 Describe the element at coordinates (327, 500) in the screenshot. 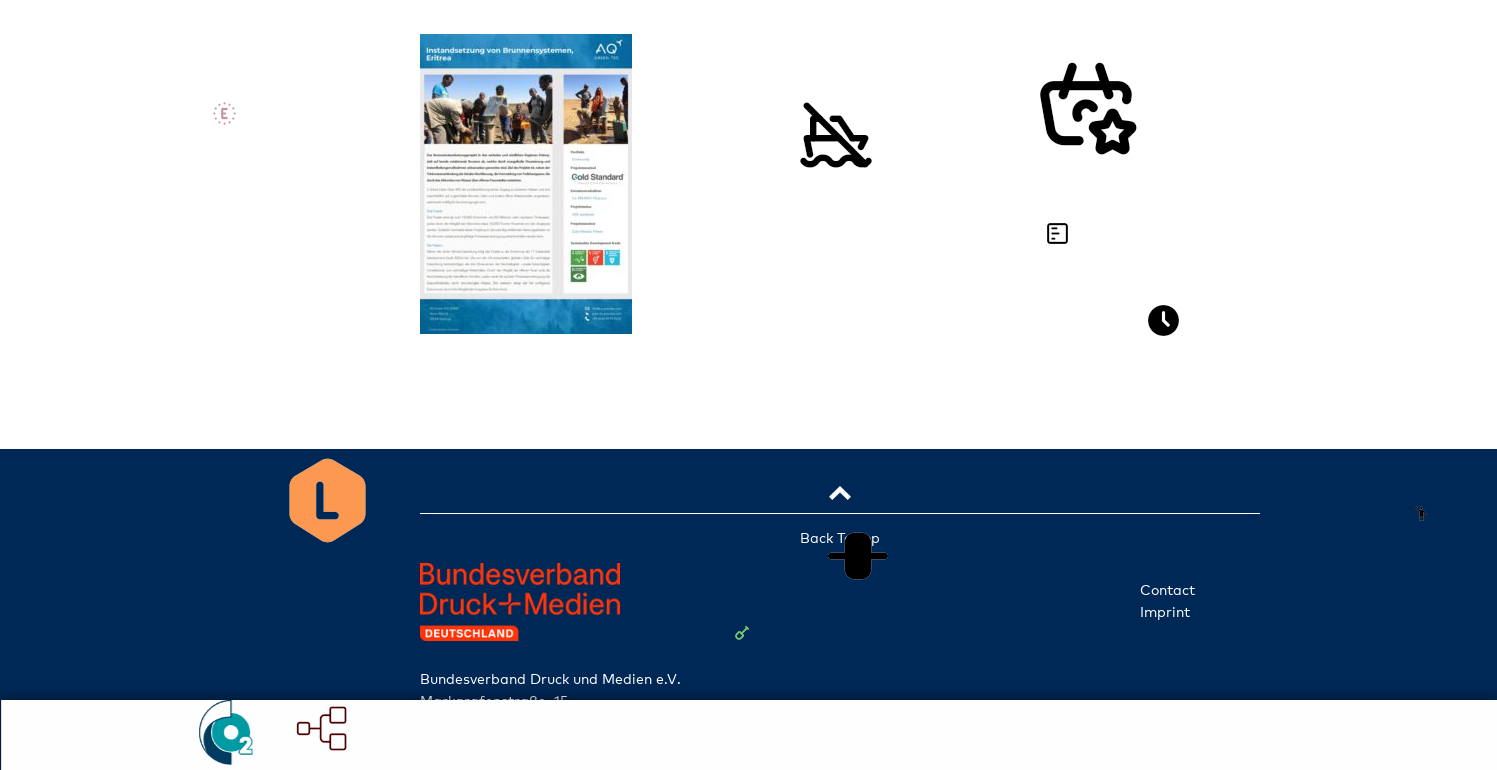

I see `indicates a category or item labeled "L"` at that location.